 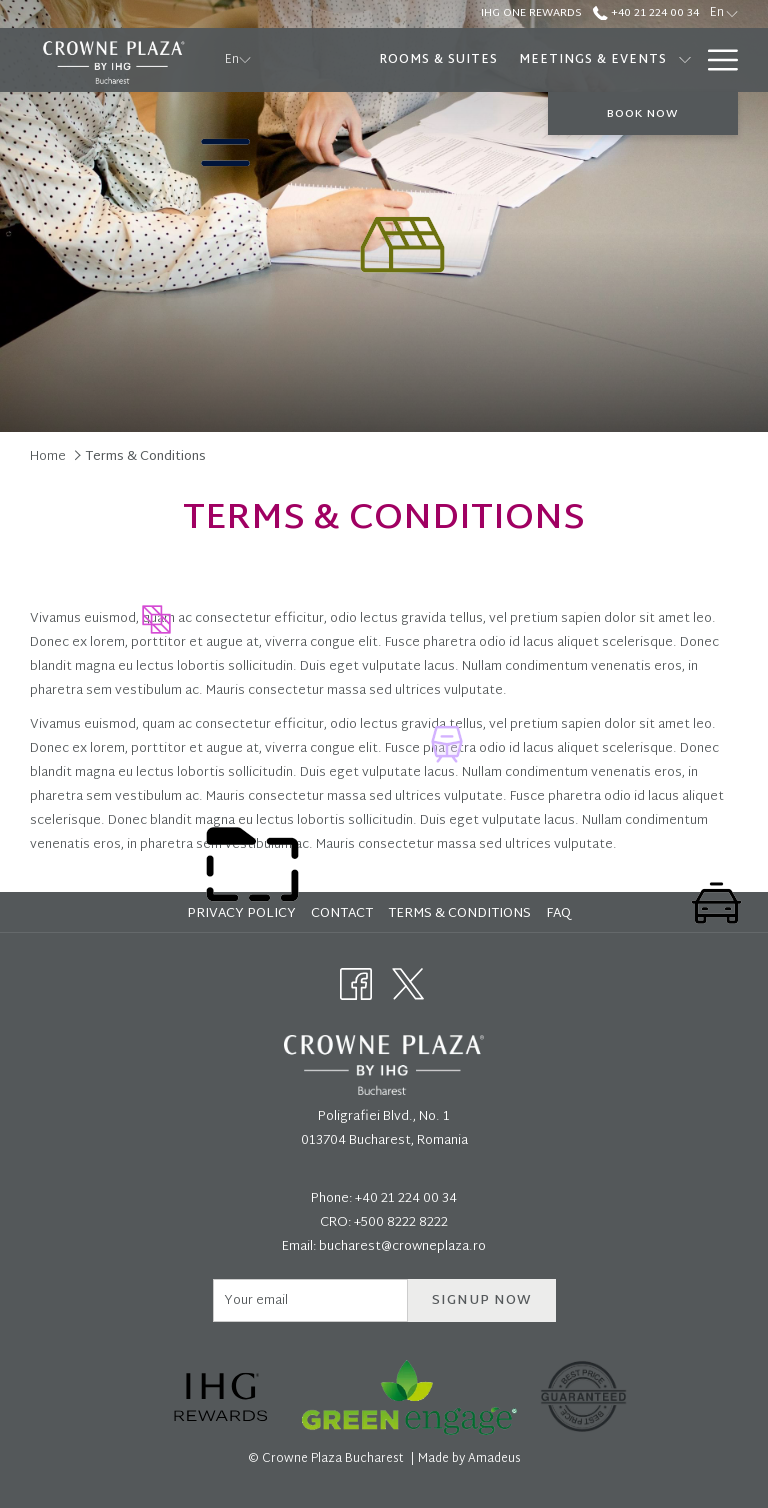 I want to click on open navigation menu, so click(x=225, y=152).